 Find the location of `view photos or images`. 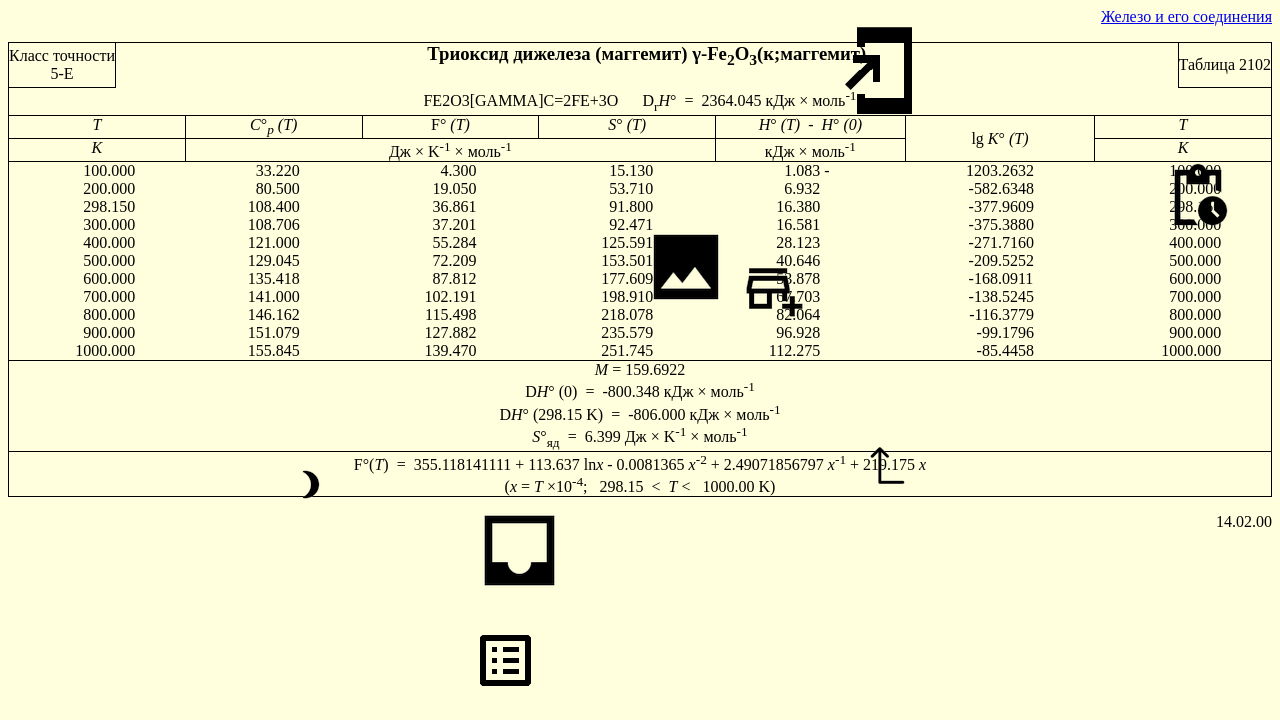

view photos or images is located at coordinates (686, 267).